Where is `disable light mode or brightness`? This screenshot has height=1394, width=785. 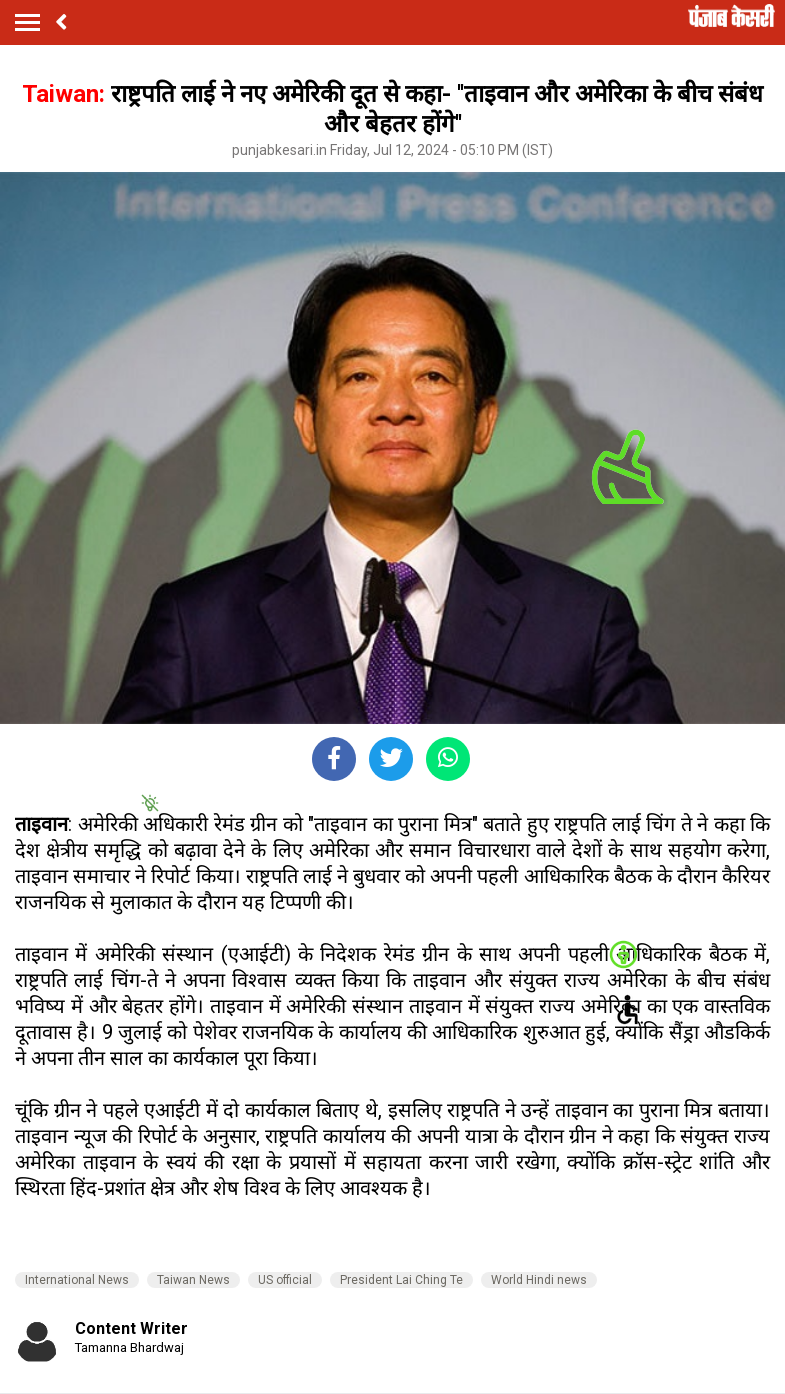
disable light mode or brightness is located at coordinates (150, 803).